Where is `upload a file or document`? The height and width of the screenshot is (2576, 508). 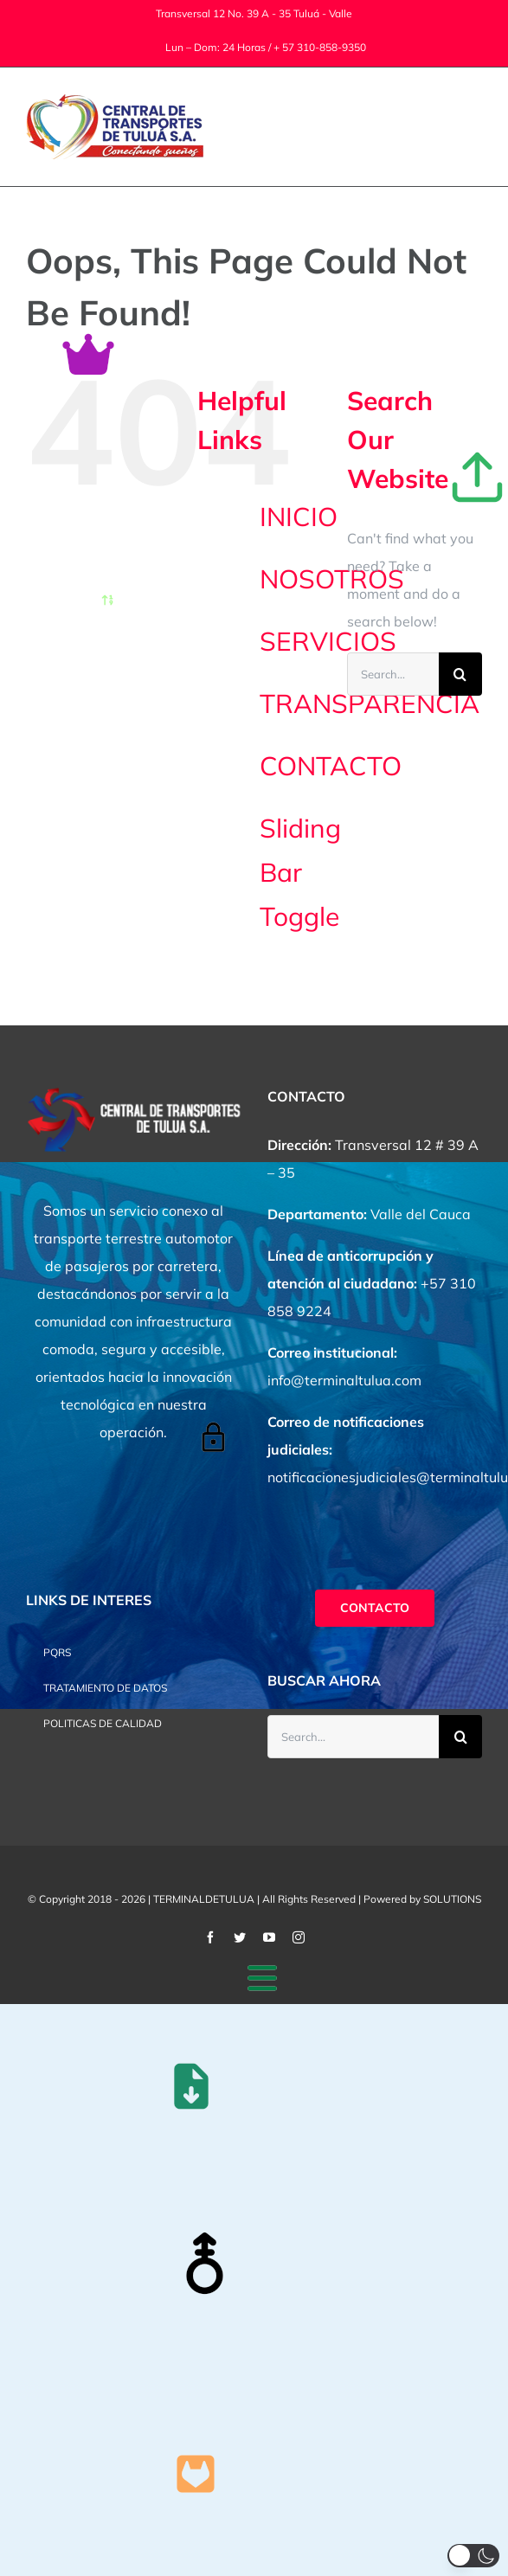
upload a file or document is located at coordinates (477, 477).